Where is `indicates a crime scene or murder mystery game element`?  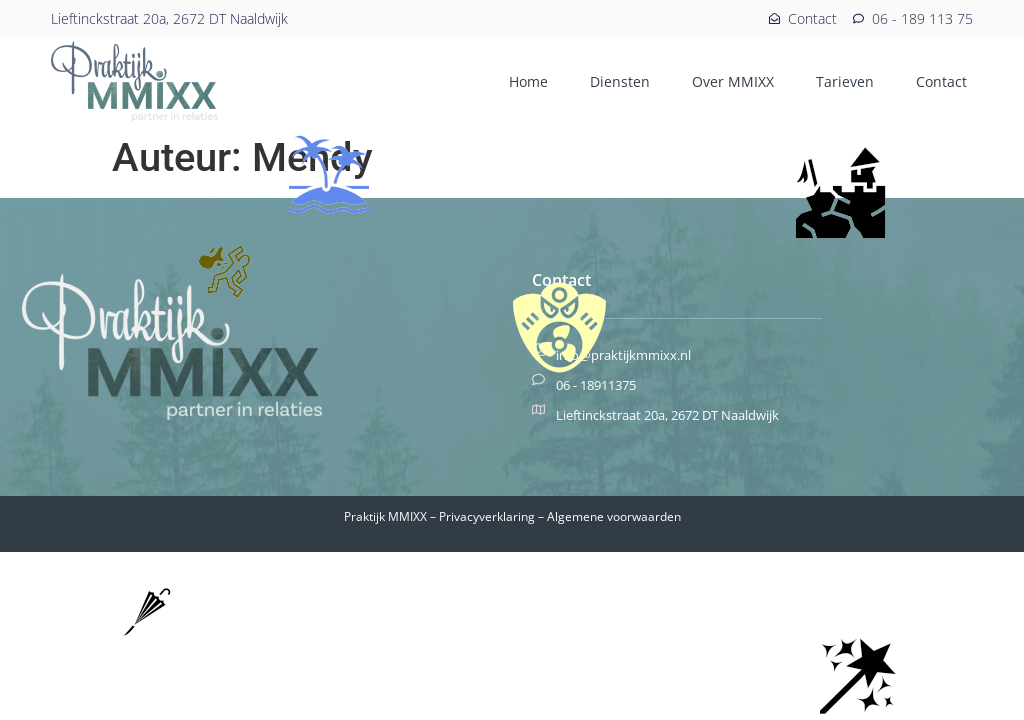 indicates a crime scene or murder mystery game element is located at coordinates (224, 271).